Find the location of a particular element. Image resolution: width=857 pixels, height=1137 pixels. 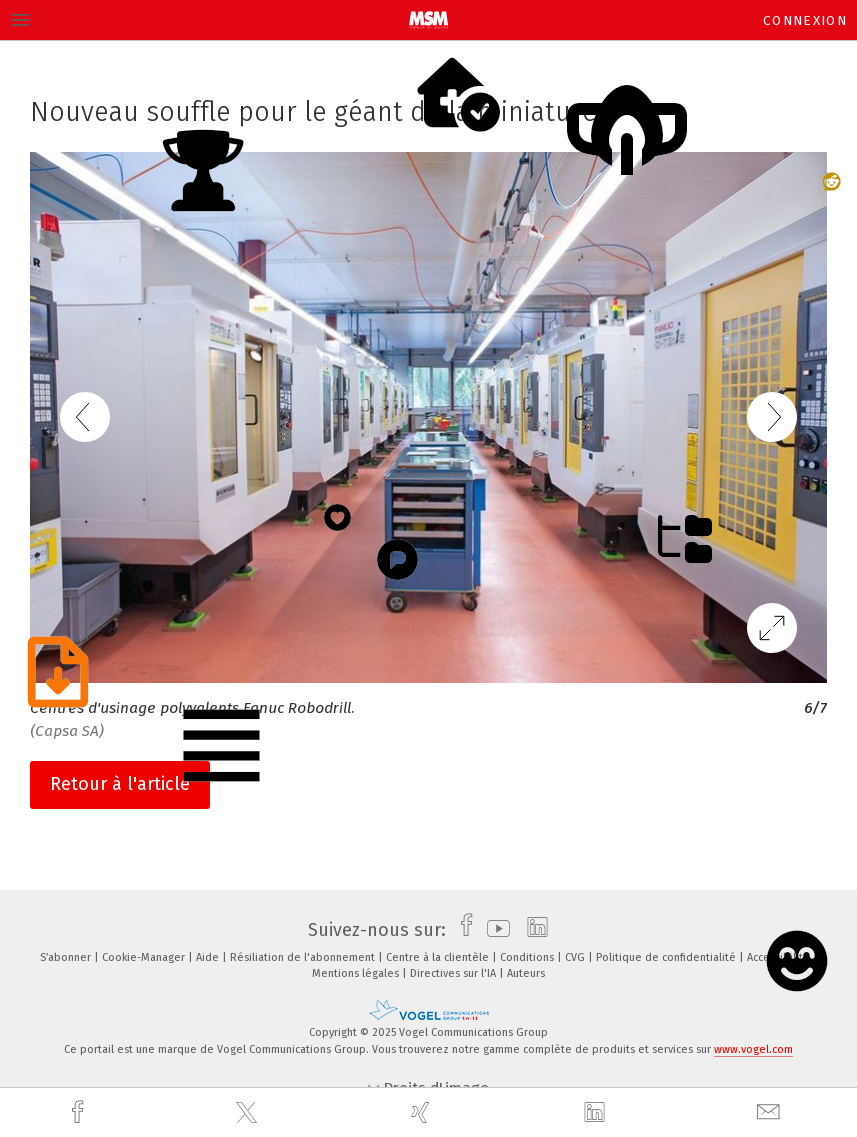

open the pixelfed app is located at coordinates (397, 559).